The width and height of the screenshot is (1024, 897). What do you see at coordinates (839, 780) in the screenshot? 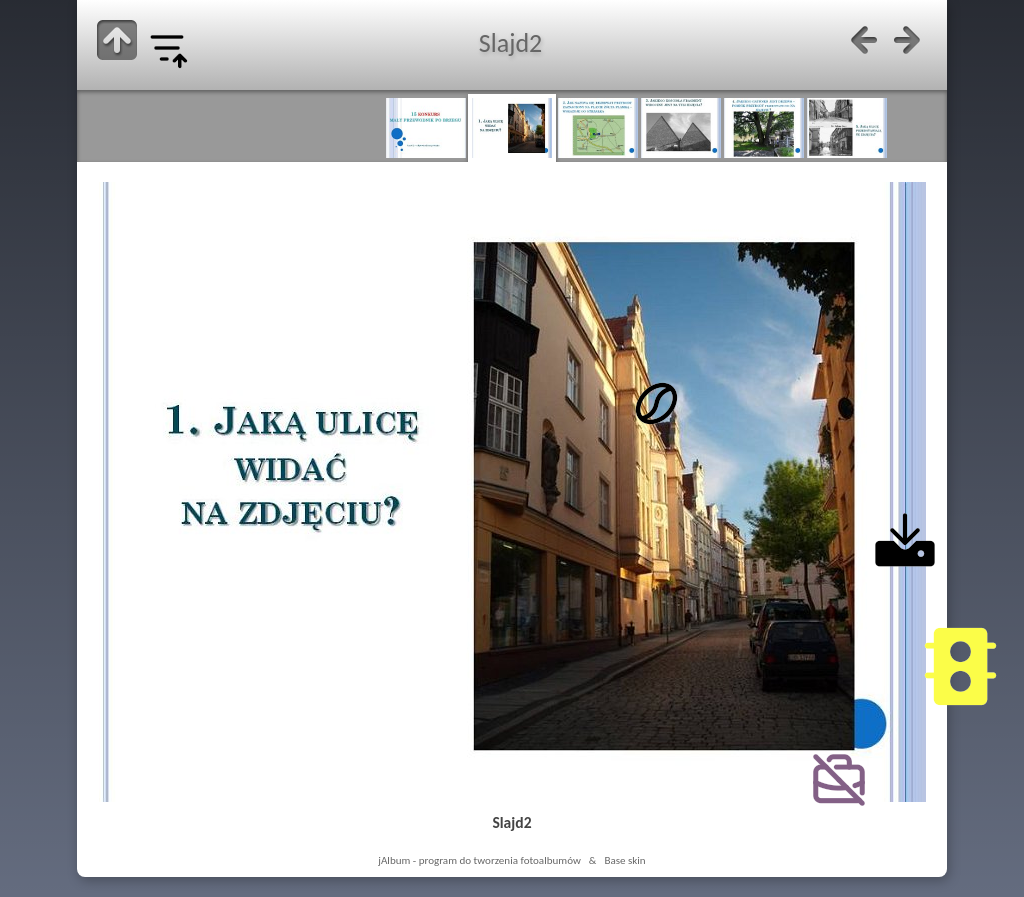
I see `indicates work mode is disabled` at bounding box center [839, 780].